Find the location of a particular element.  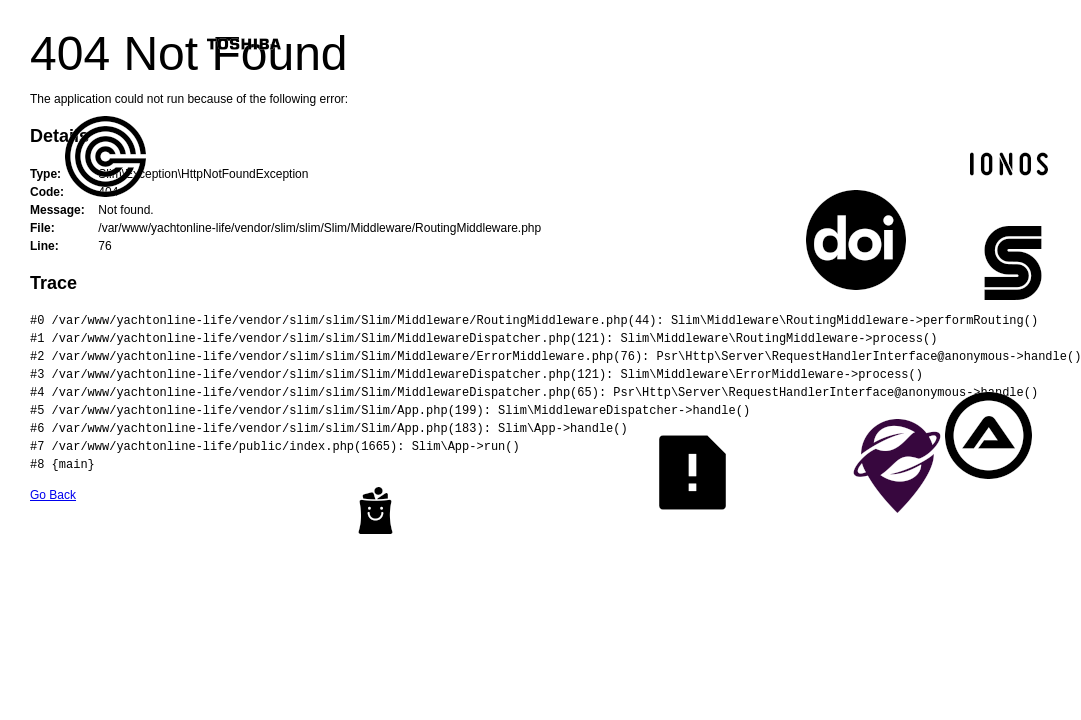

open the Blibli shopping app is located at coordinates (375, 510).